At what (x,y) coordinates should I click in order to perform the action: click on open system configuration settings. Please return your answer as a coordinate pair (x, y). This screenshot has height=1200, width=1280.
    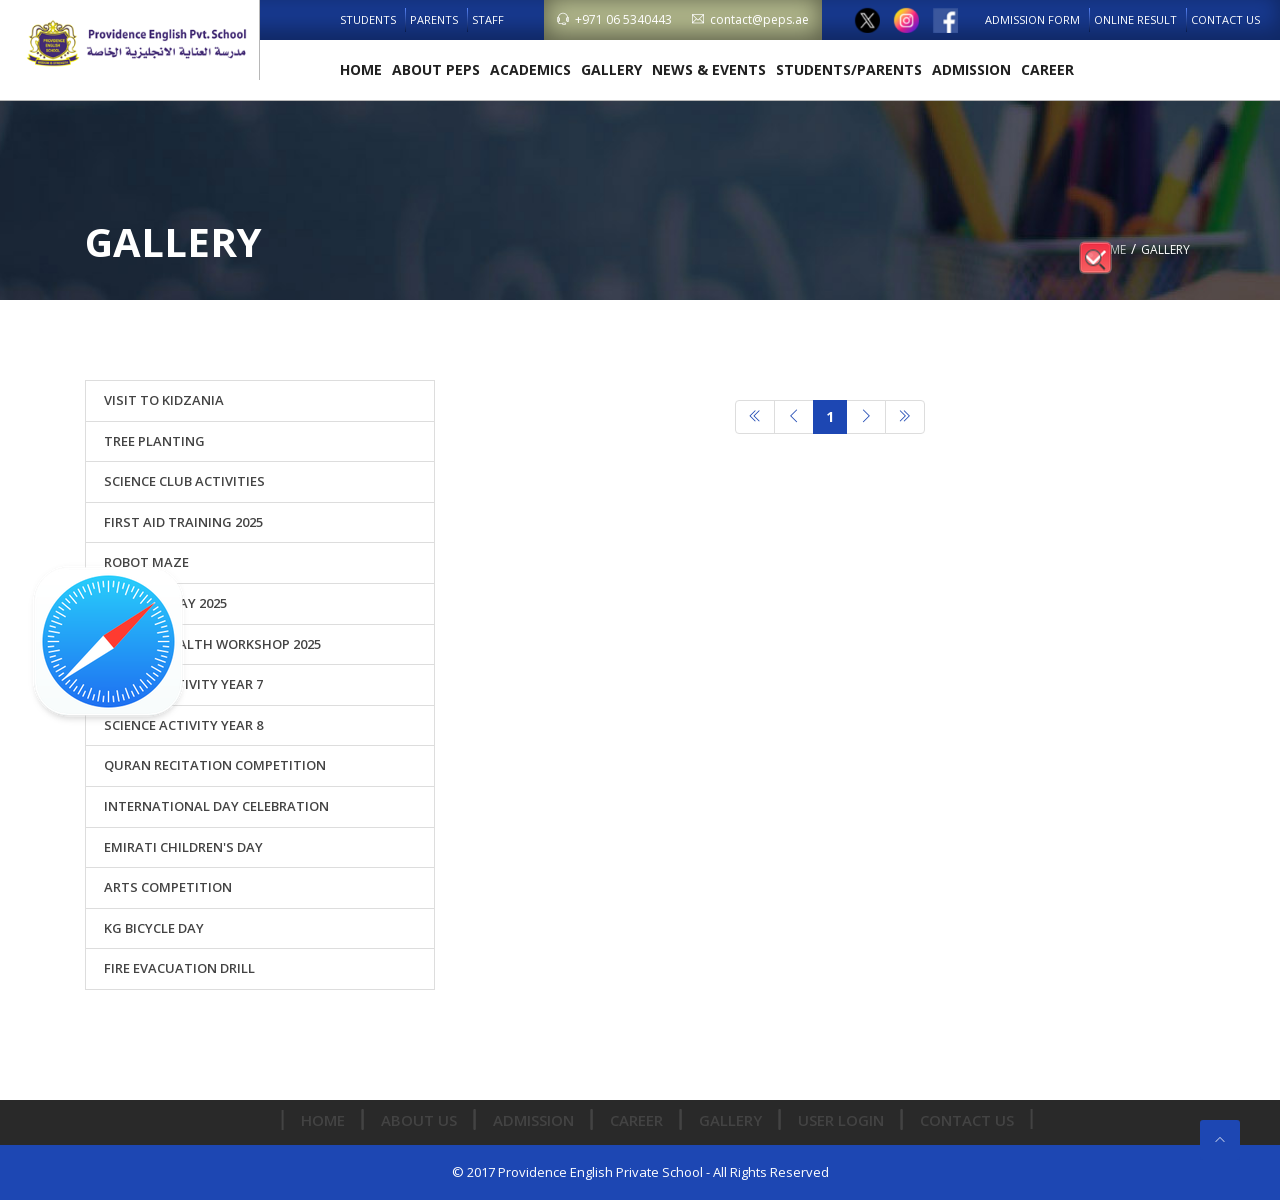
    Looking at the image, I should click on (1095, 257).